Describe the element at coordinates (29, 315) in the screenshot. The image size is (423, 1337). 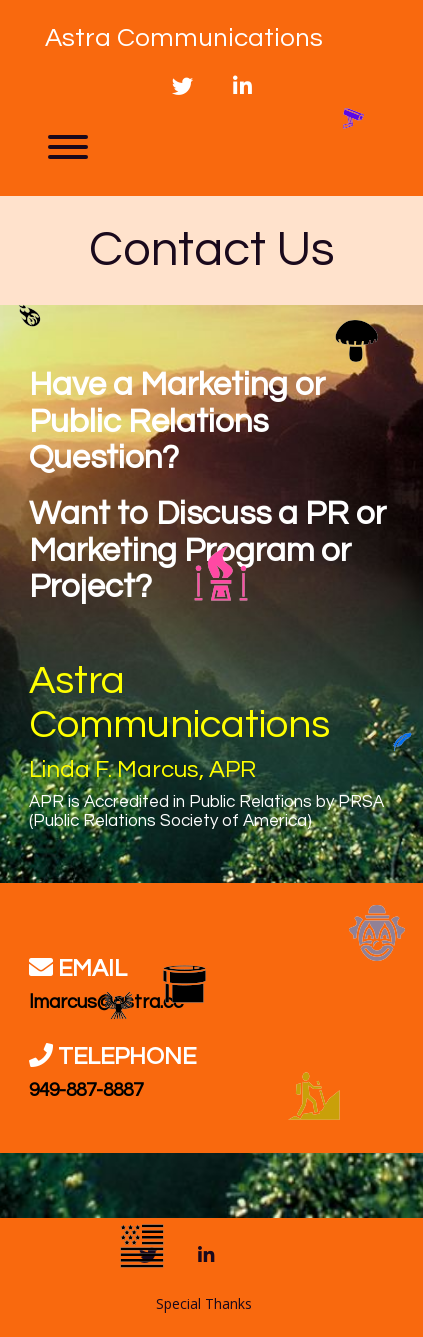
I see `indicates a hot streak or trending content` at that location.